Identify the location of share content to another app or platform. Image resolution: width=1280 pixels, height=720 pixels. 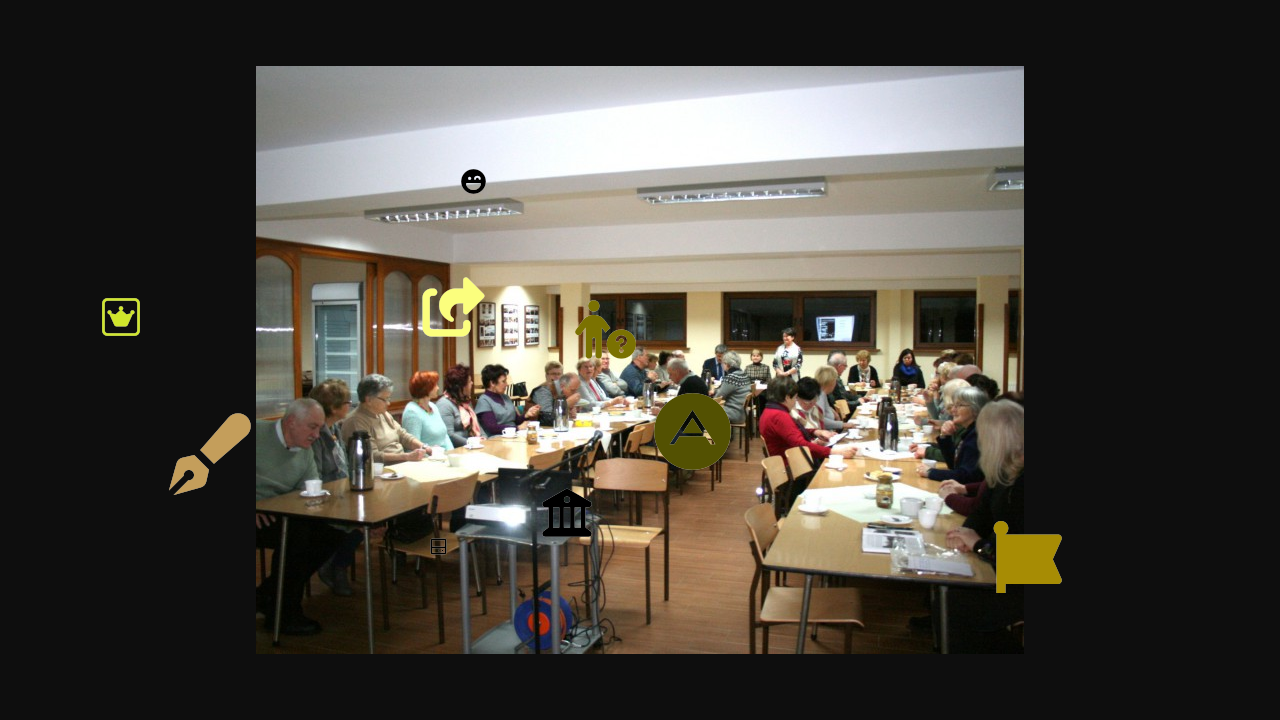
(452, 307).